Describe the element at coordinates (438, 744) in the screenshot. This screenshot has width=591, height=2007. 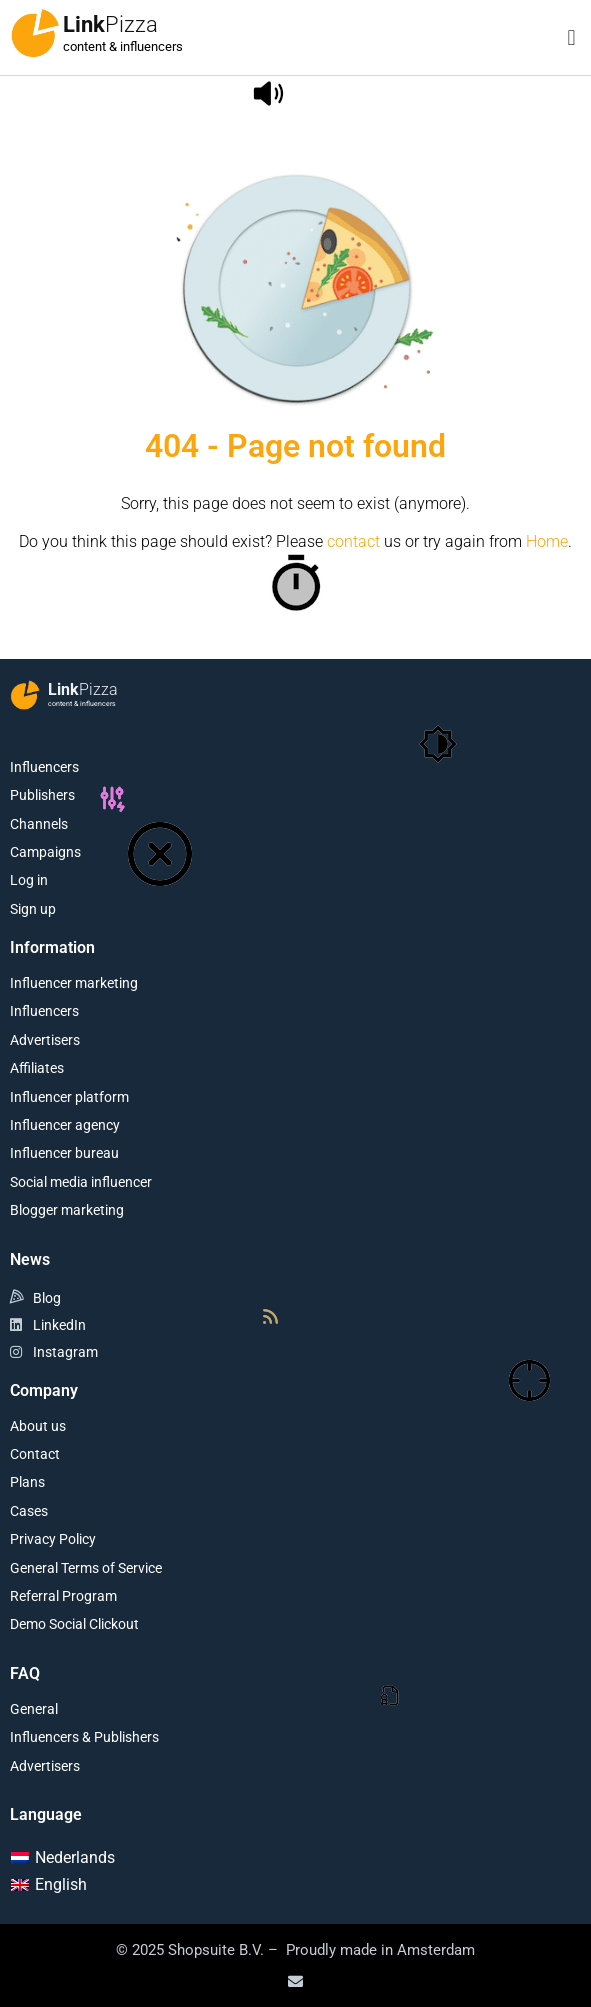
I see `adjust screen brightness level` at that location.